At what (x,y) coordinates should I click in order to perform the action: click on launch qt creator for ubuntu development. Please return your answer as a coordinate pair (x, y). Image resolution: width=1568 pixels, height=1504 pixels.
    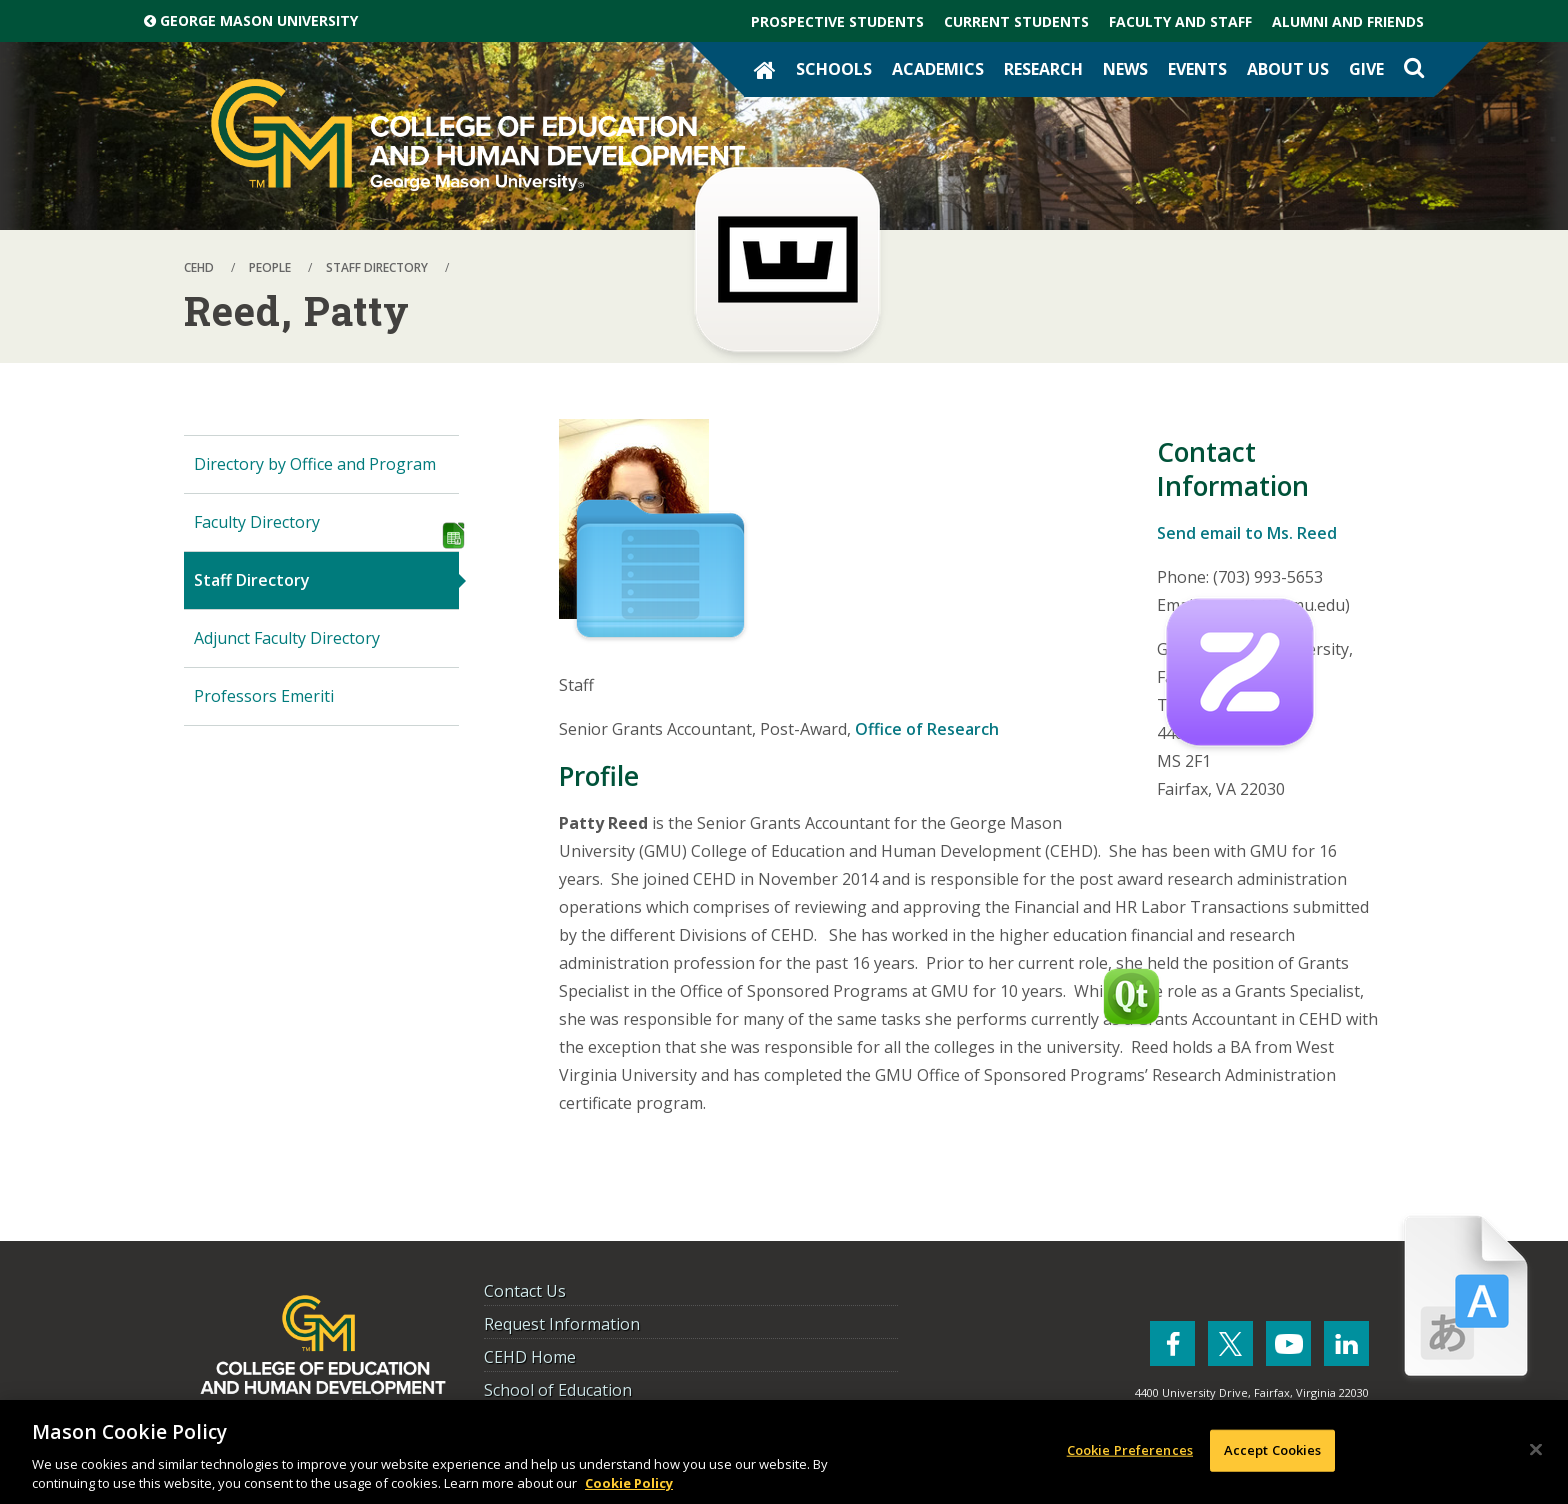
    Looking at the image, I should click on (1131, 996).